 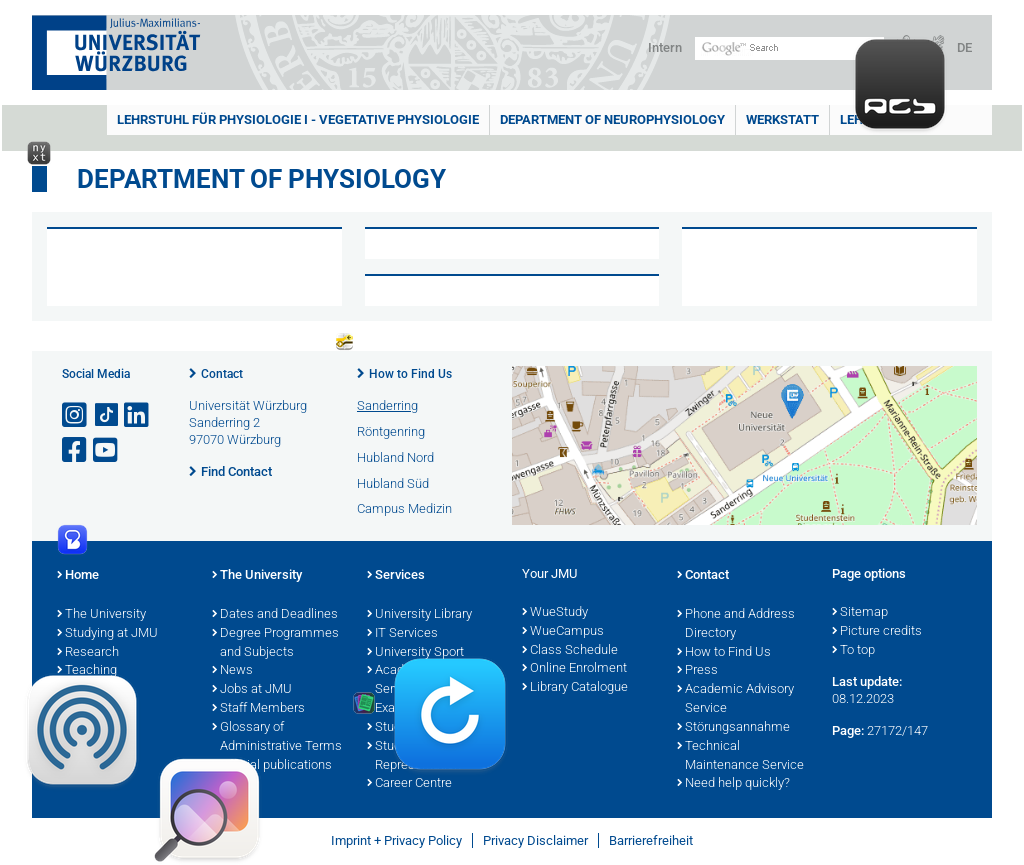 I want to click on open beeper messaging app, so click(x=72, y=539).